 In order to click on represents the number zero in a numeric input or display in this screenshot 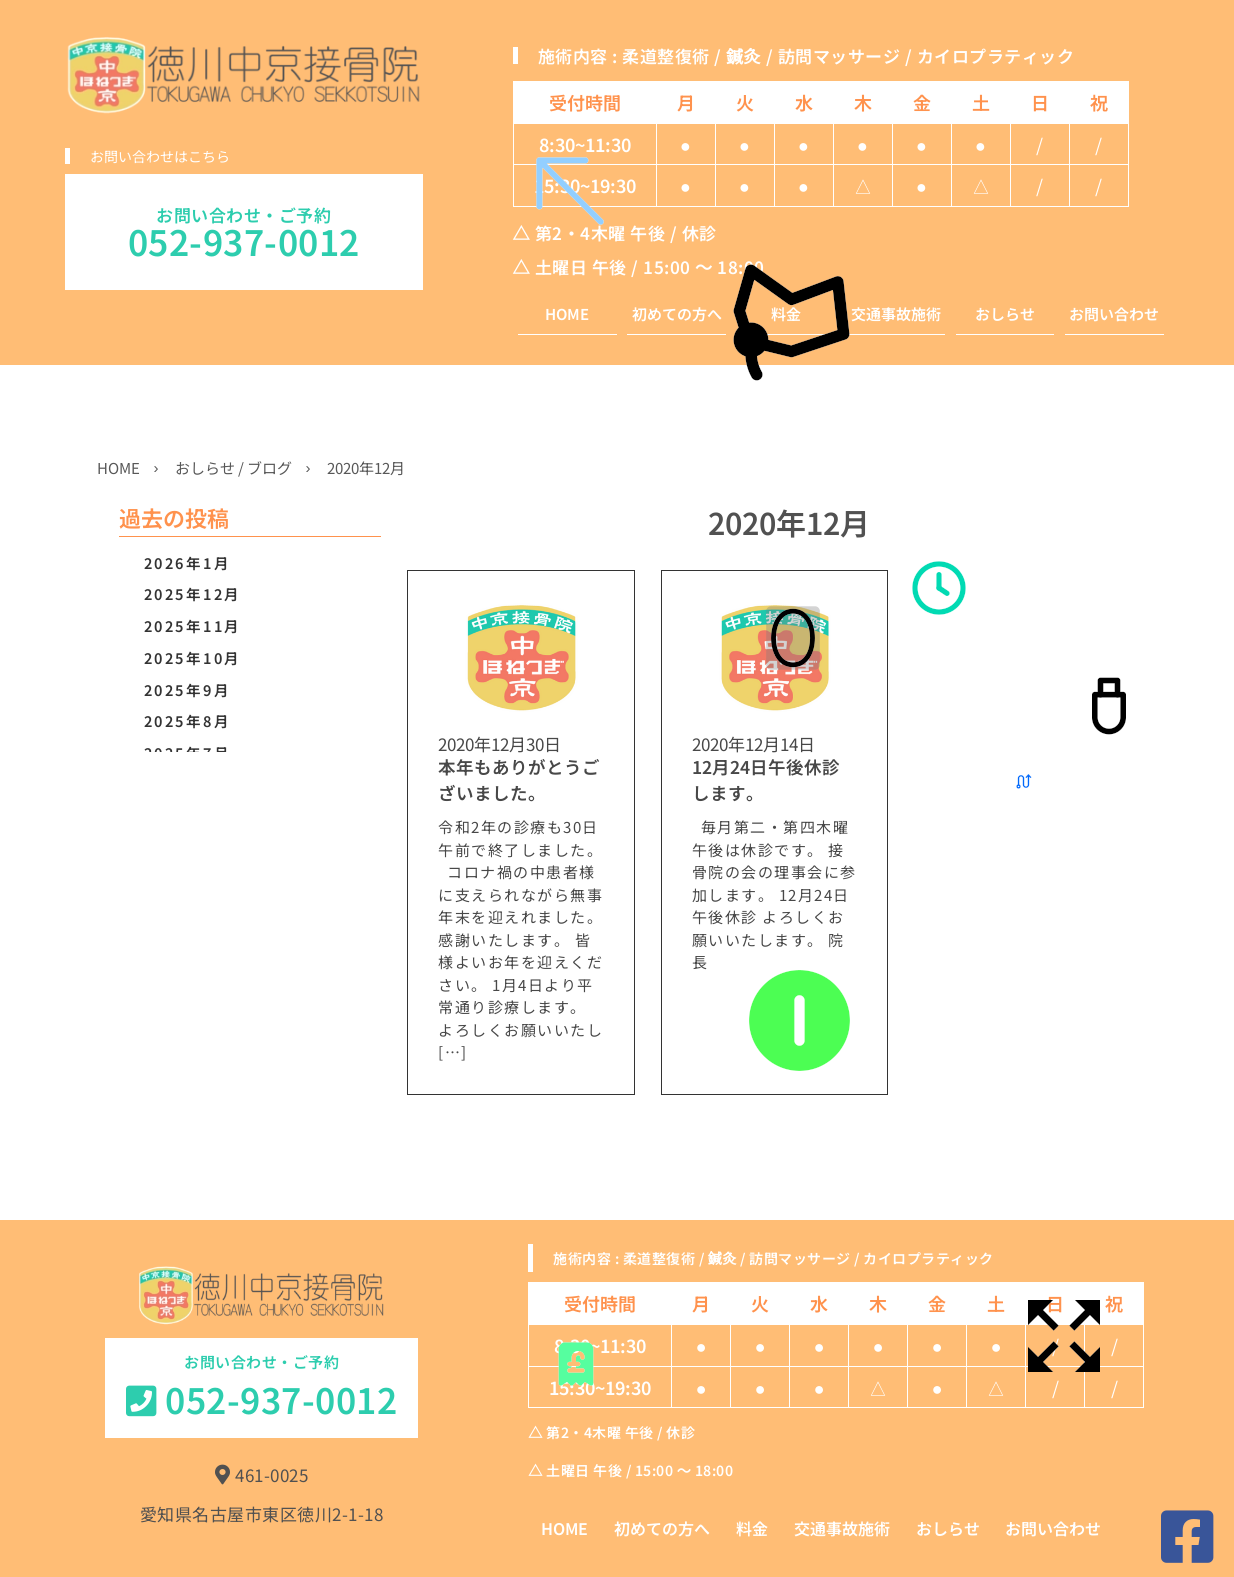, I will do `click(793, 638)`.